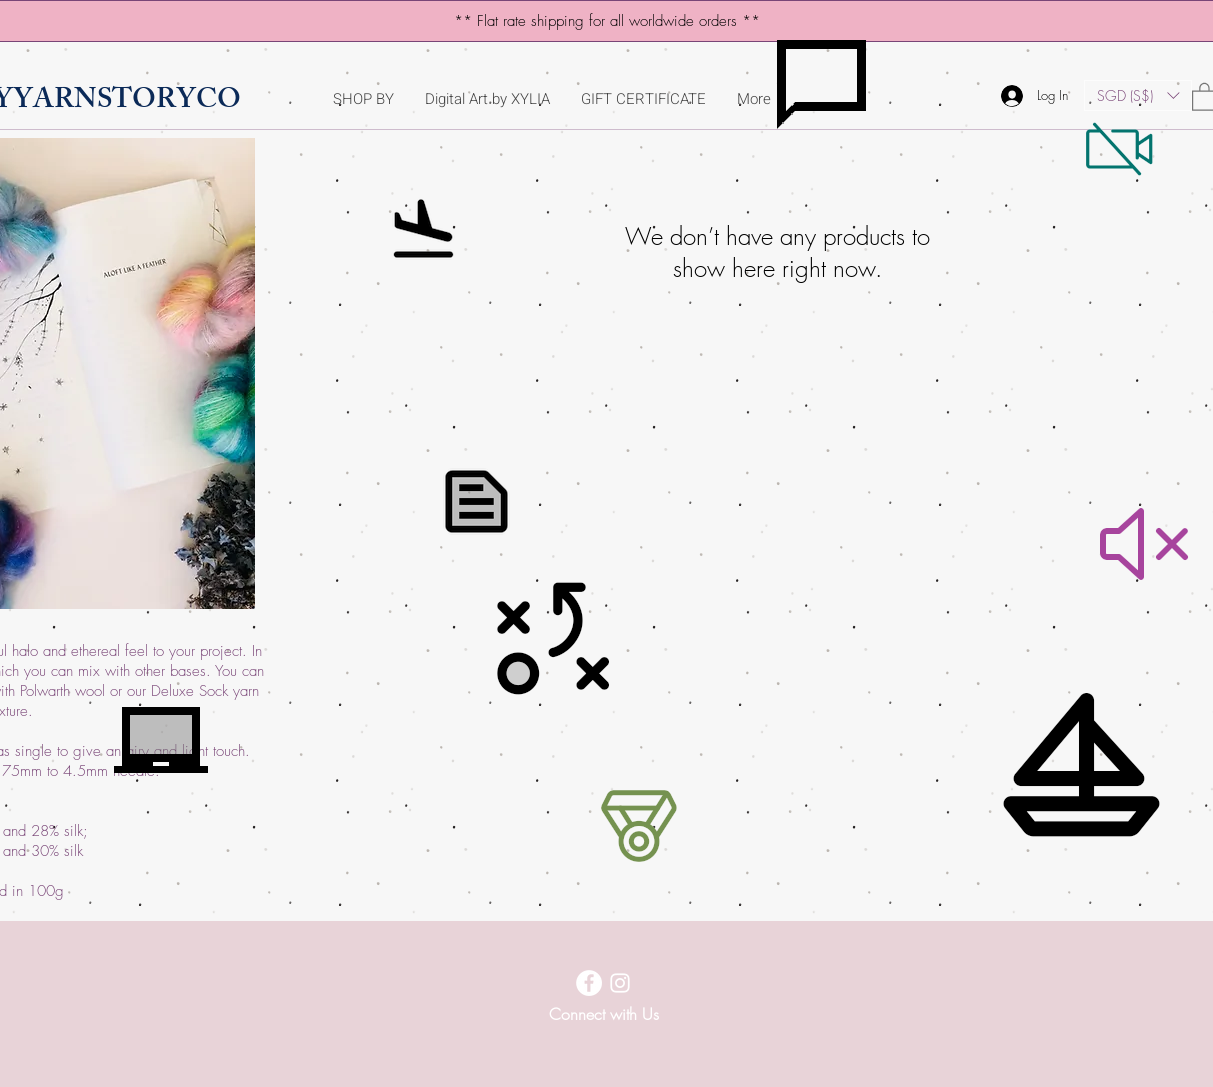 The width and height of the screenshot is (1213, 1087). Describe the element at coordinates (821, 84) in the screenshot. I see `open chat or messaging` at that location.